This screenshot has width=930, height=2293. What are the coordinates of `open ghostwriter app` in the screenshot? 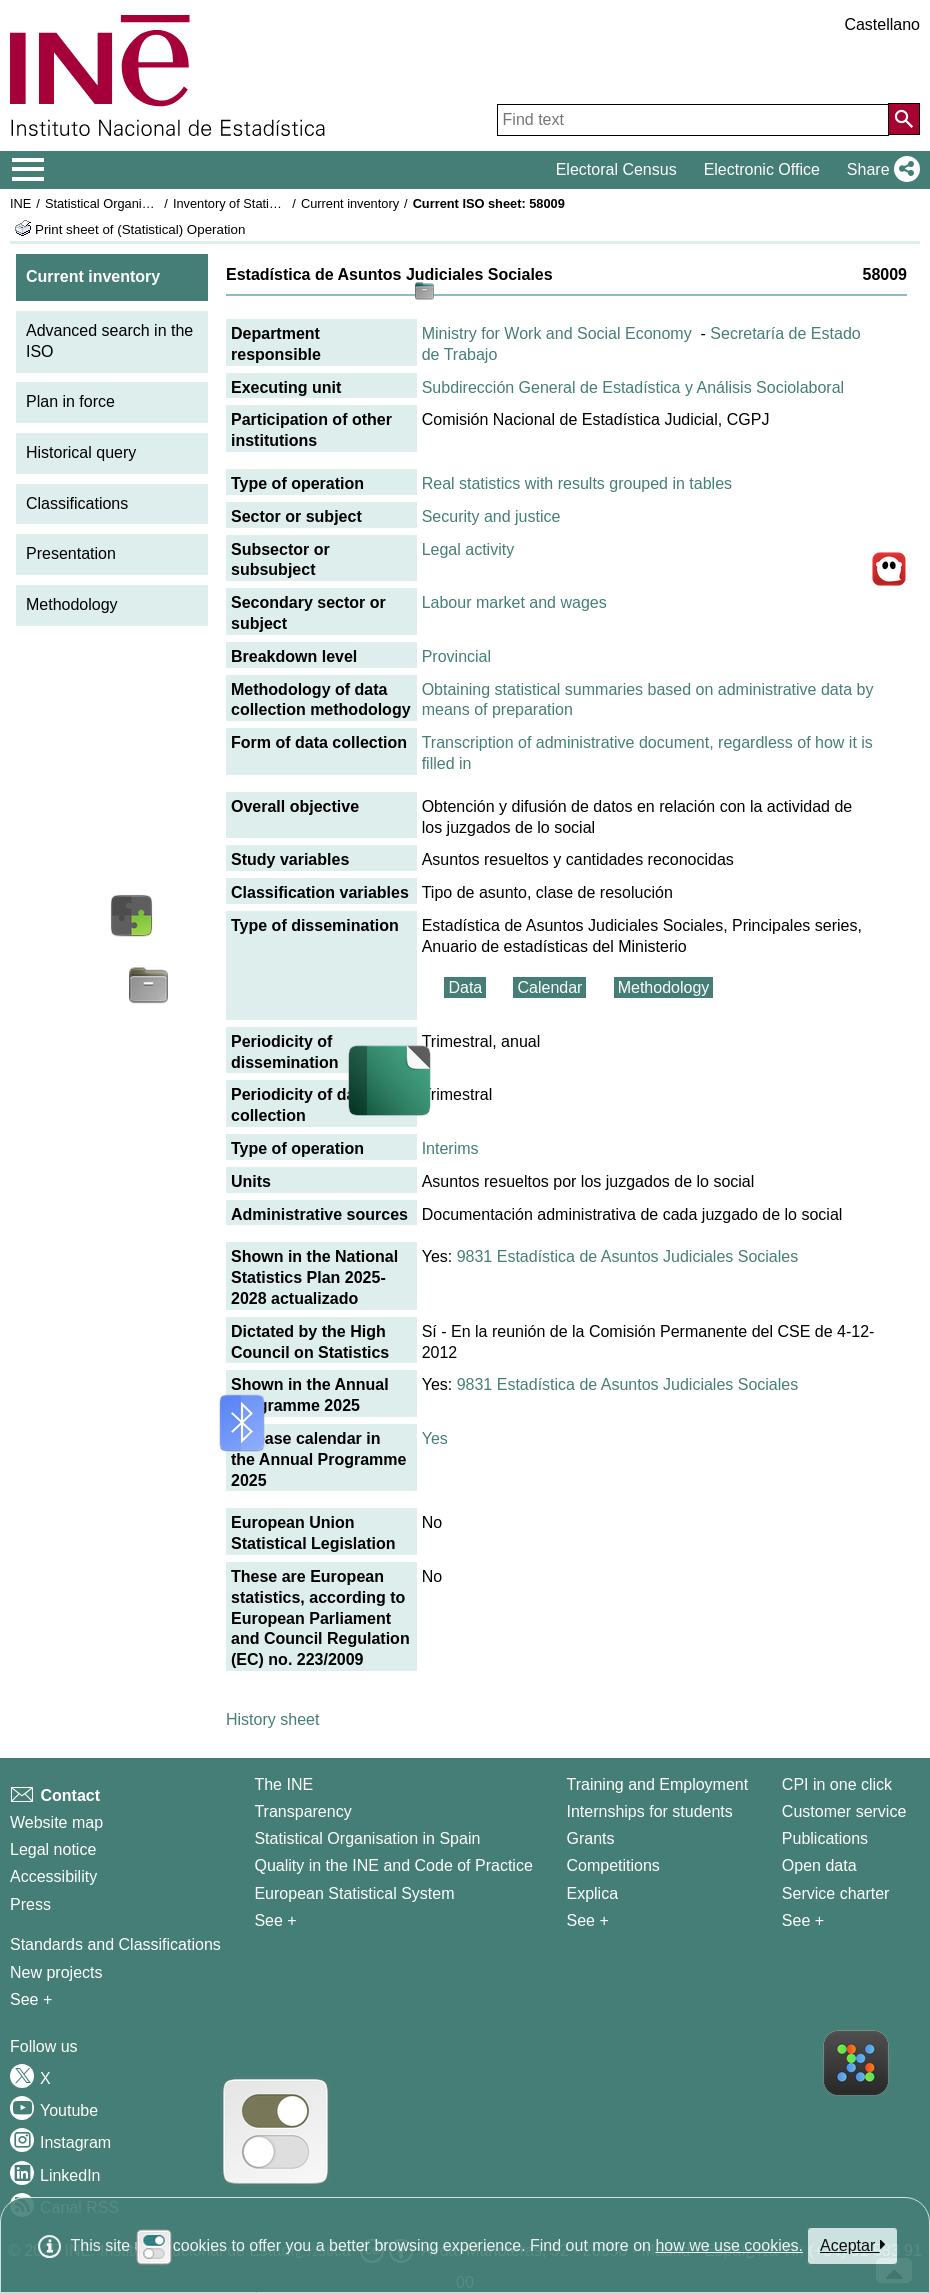 It's located at (889, 569).